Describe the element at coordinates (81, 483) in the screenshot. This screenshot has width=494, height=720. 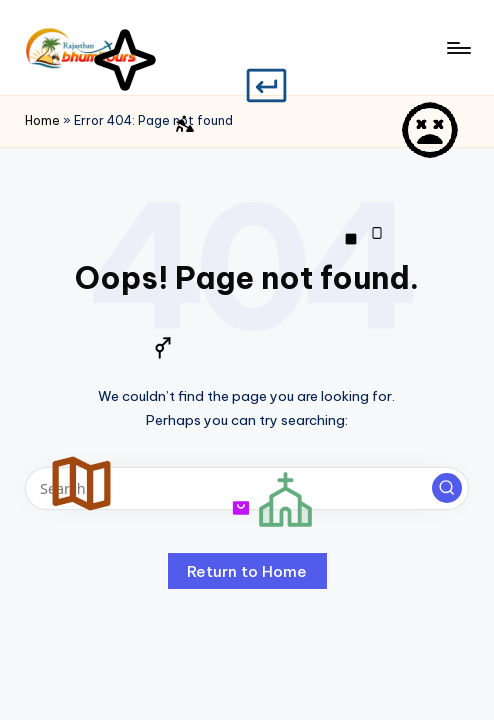
I see `view map or navigation` at that location.